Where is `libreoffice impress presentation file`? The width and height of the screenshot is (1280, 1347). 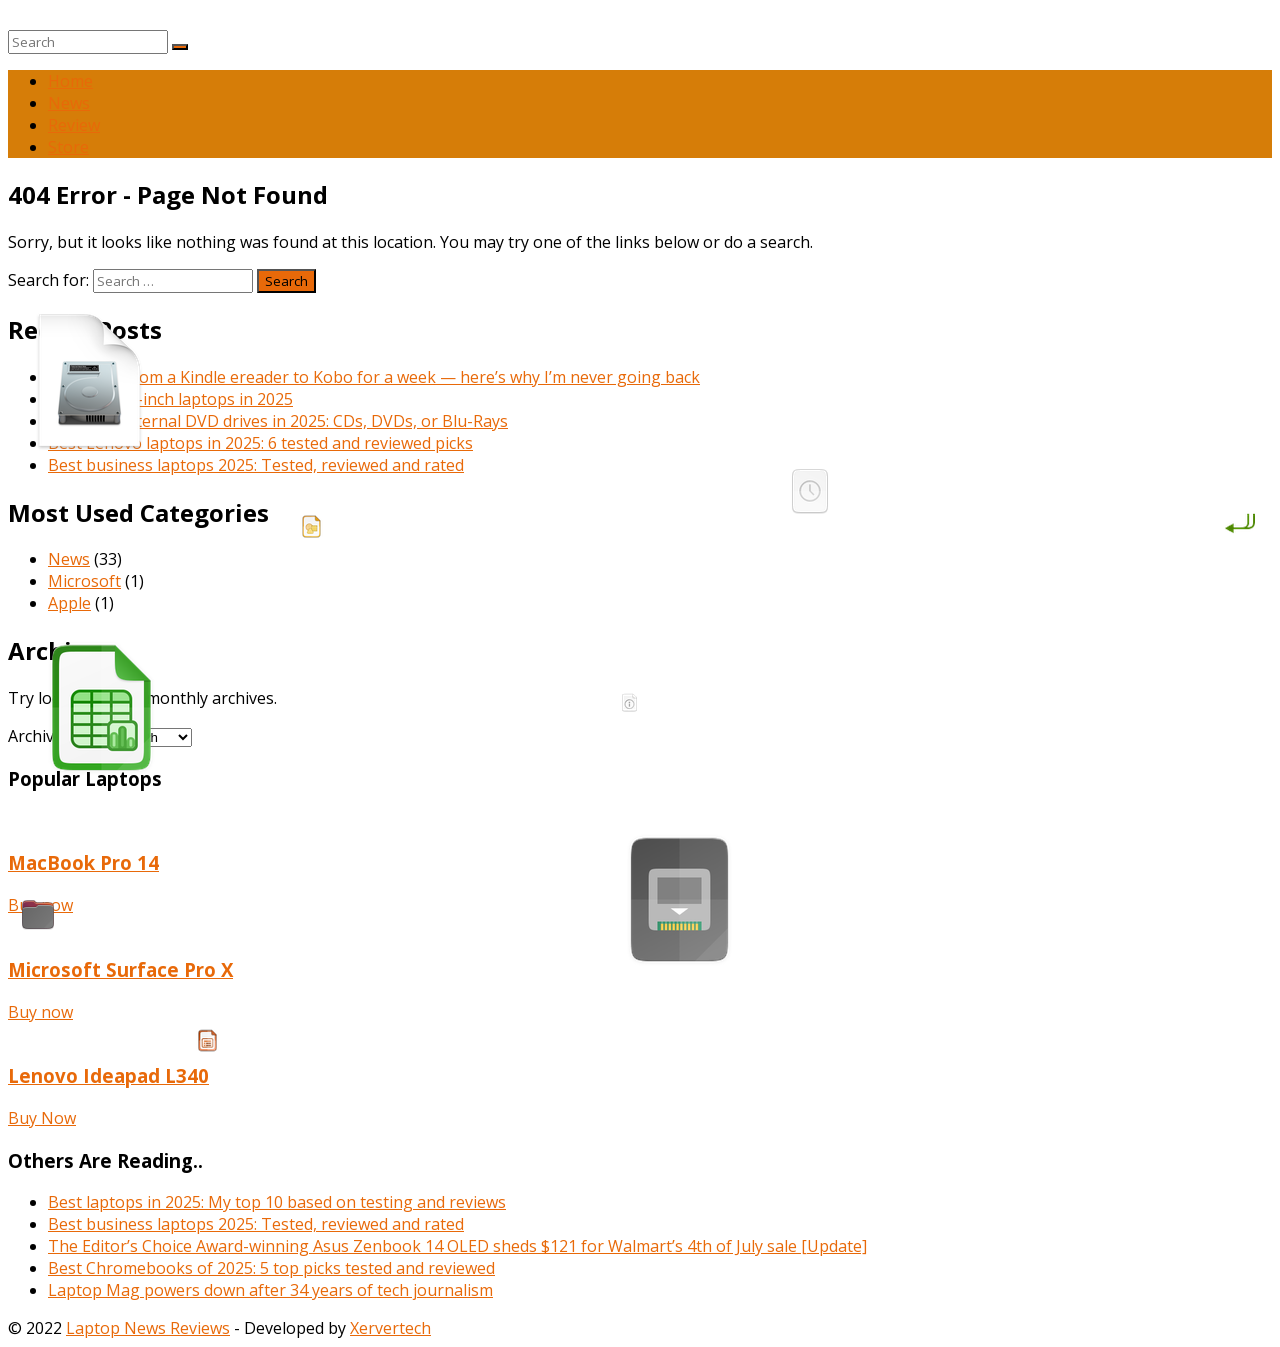
libreoffice impress presentation file is located at coordinates (207, 1040).